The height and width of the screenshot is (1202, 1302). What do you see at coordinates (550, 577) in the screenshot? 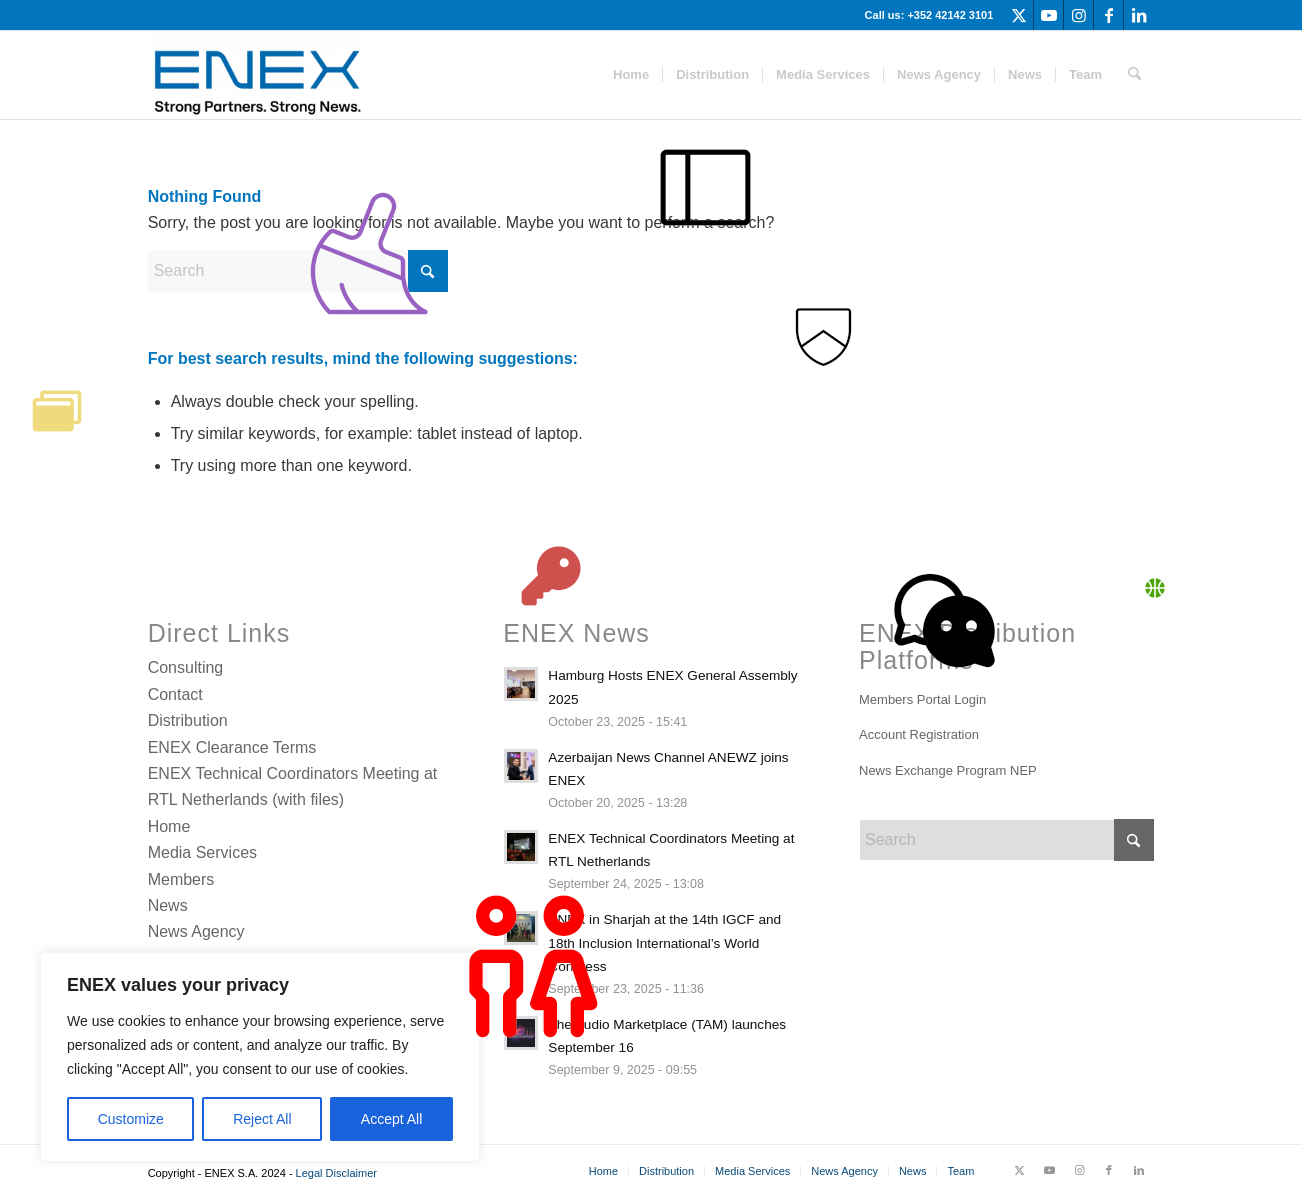
I see `access security or login settings` at bounding box center [550, 577].